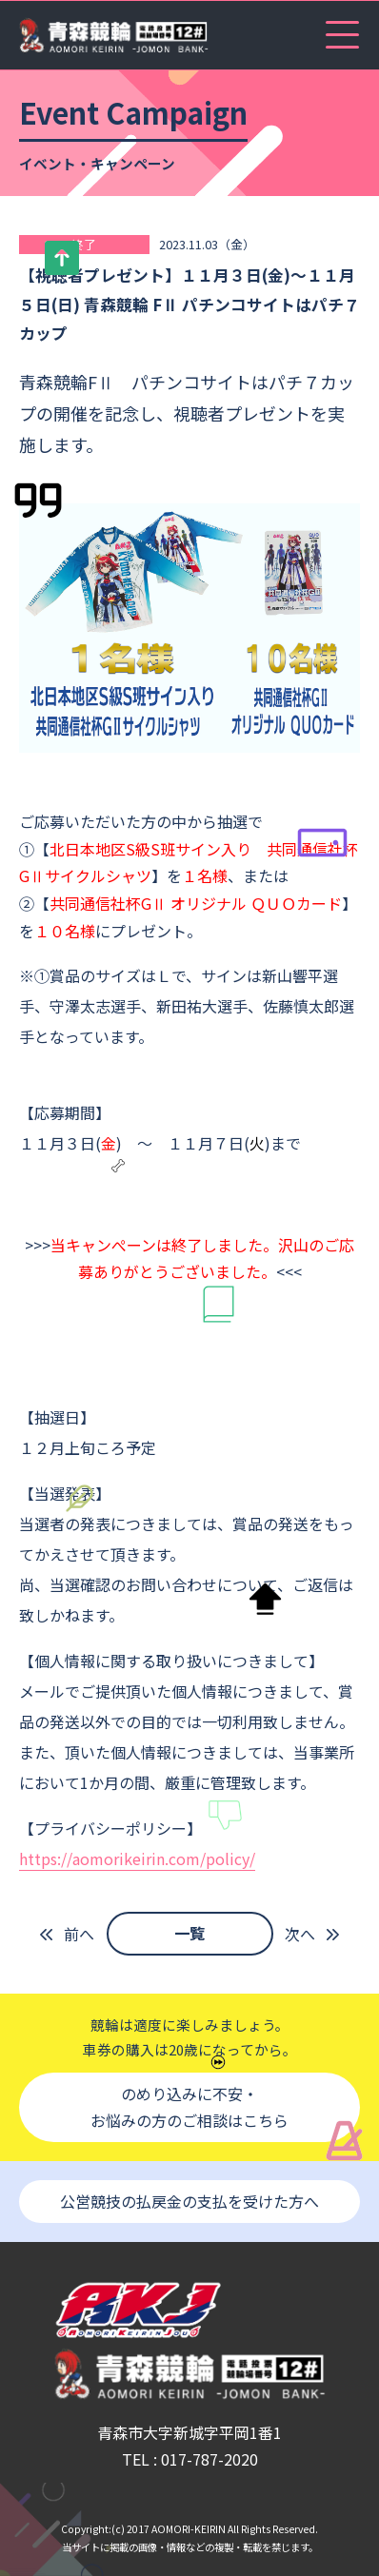  Describe the element at coordinates (265, 1600) in the screenshot. I see `upload a file or document` at that location.